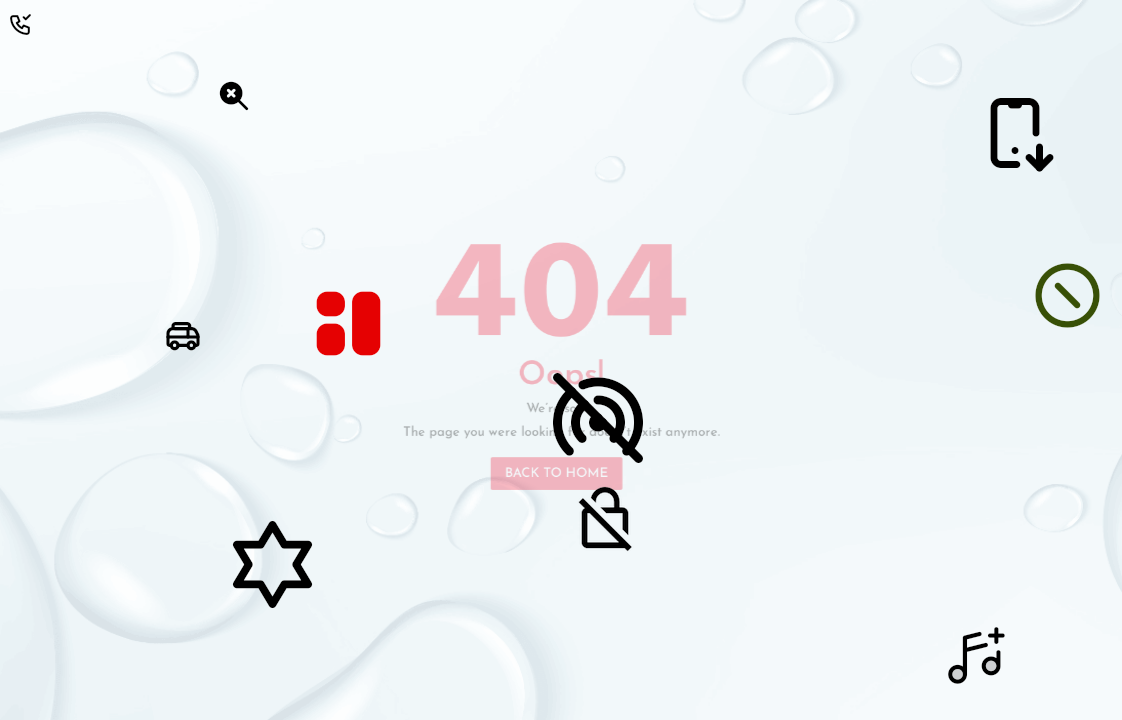 Image resolution: width=1122 pixels, height=720 pixels. Describe the element at coordinates (977, 656) in the screenshot. I see `add a new song to your library` at that location.